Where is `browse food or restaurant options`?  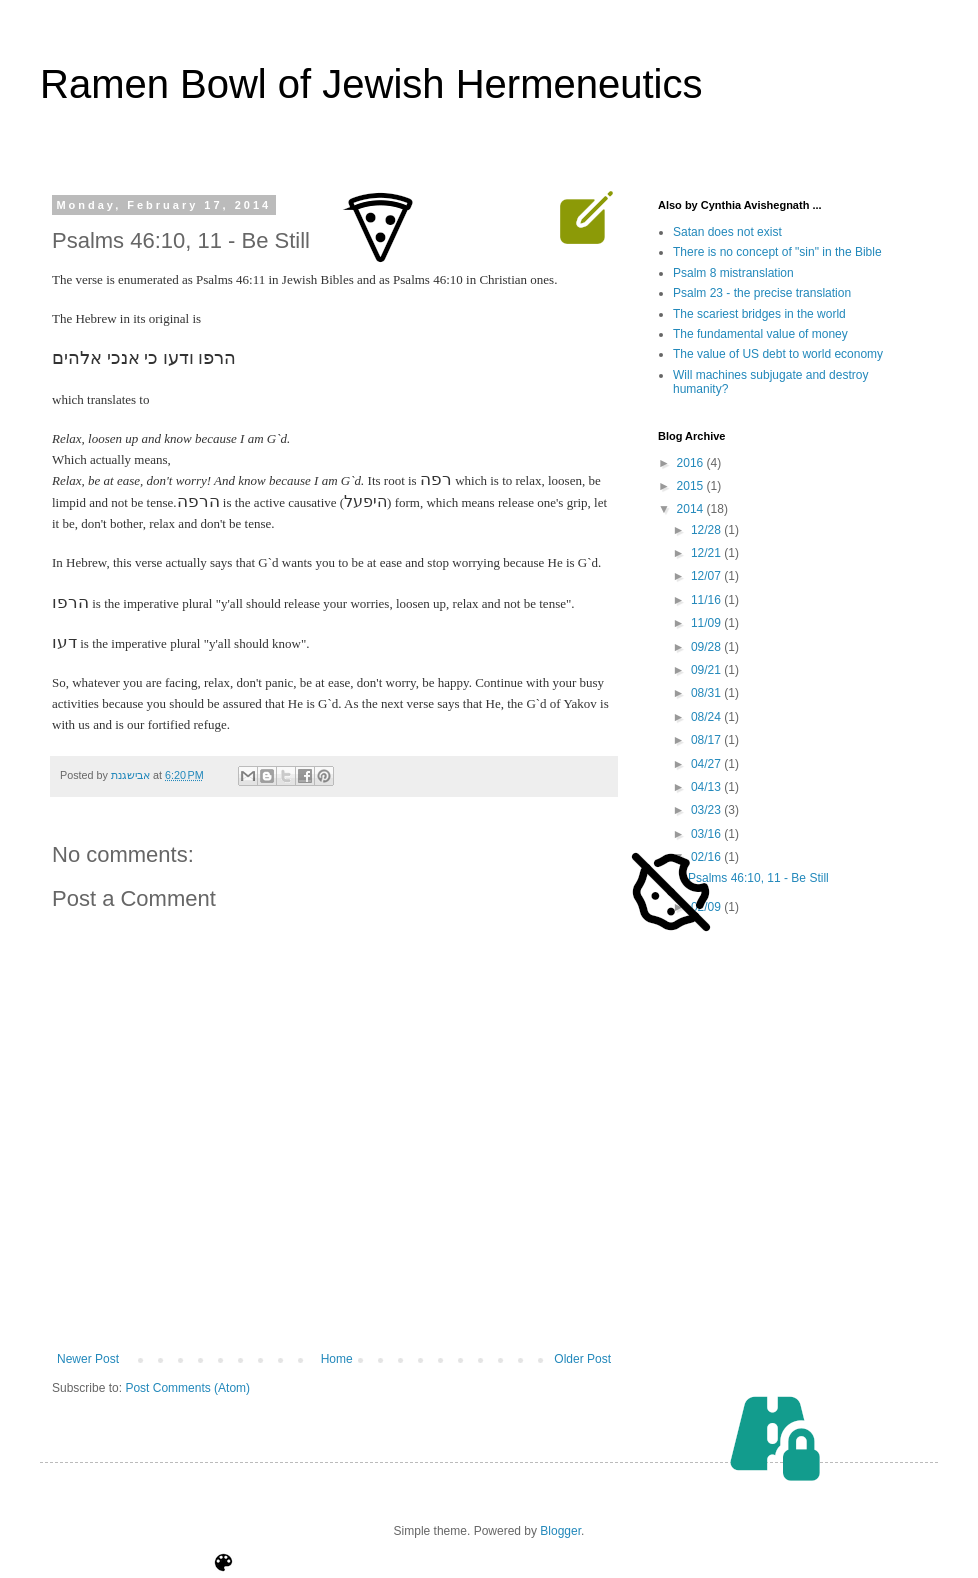 browse food or restaurant options is located at coordinates (380, 227).